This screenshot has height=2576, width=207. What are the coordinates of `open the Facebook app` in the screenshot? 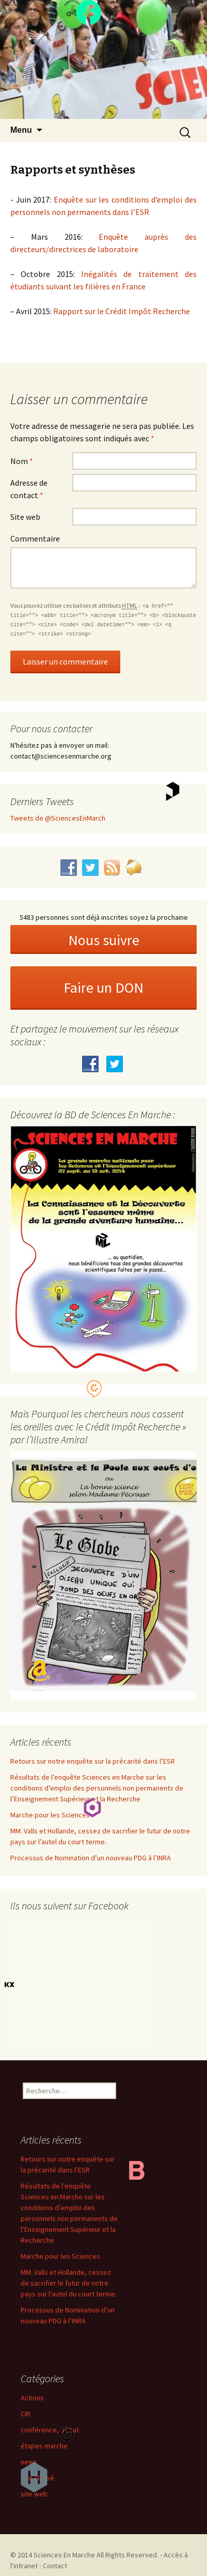 It's located at (89, 12).